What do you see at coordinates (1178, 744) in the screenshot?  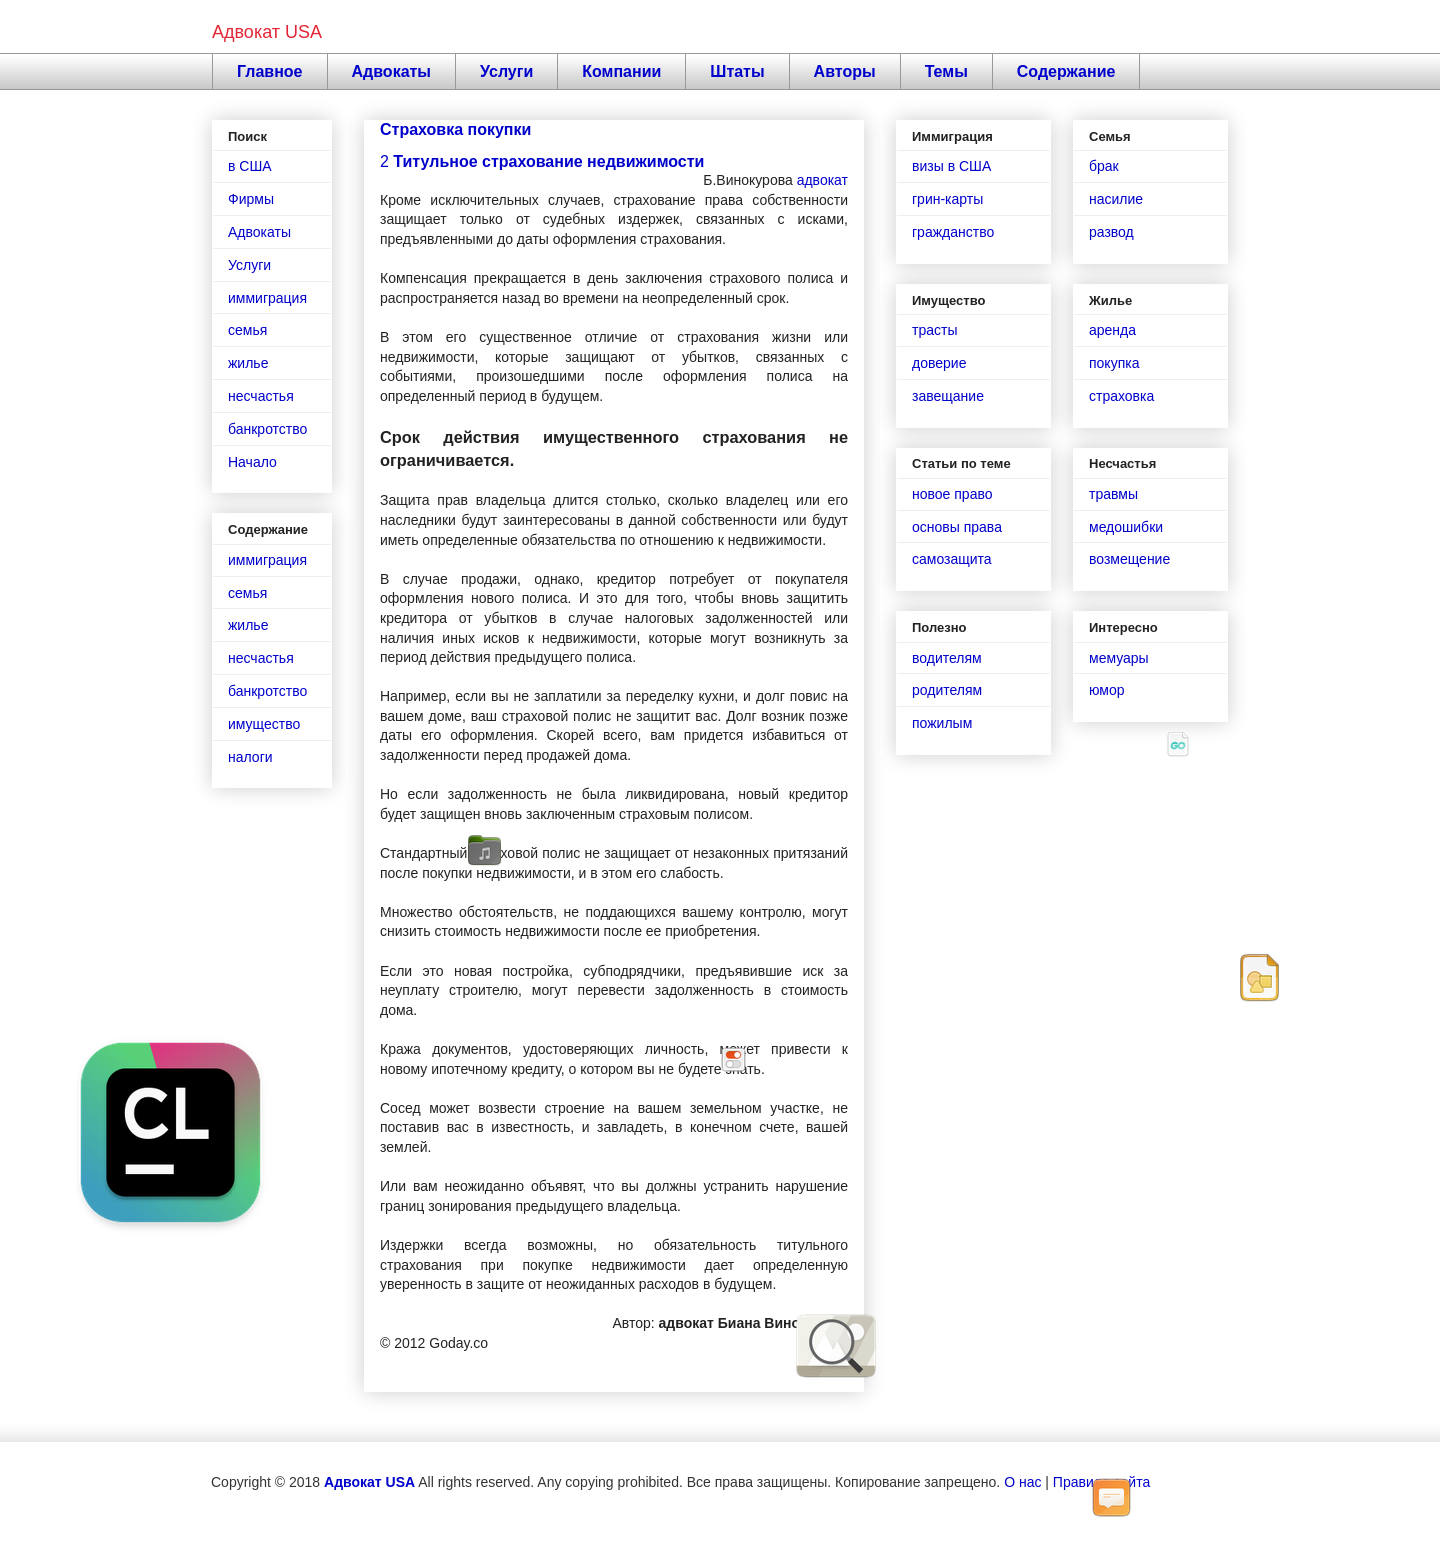 I see `a go programming language source file` at bounding box center [1178, 744].